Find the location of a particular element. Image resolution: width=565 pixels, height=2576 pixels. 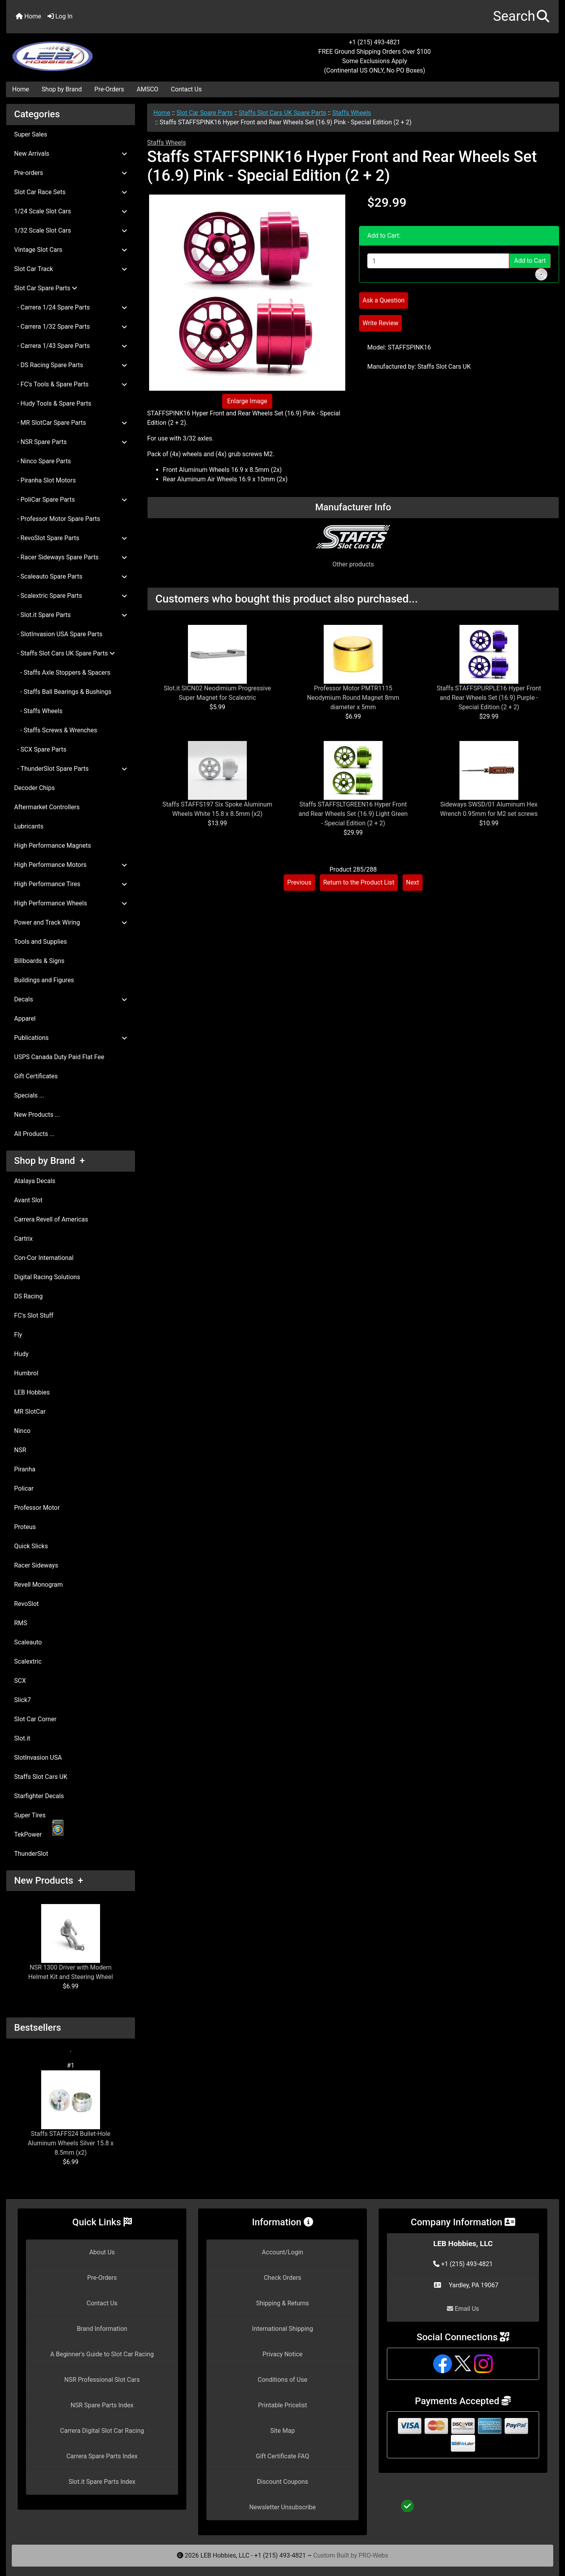

access RAID 5 storage configuration is located at coordinates (58, 1828).